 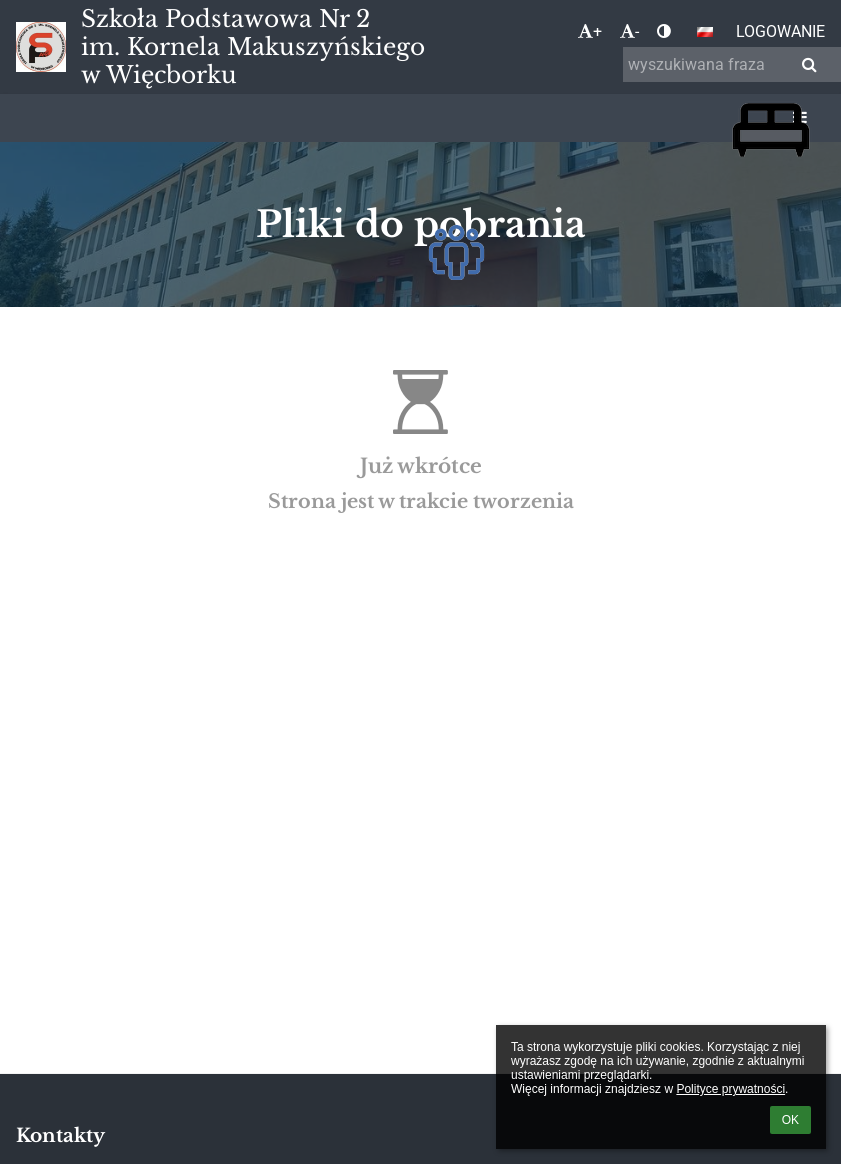 What do you see at coordinates (456, 252) in the screenshot?
I see `view organization members` at bounding box center [456, 252].